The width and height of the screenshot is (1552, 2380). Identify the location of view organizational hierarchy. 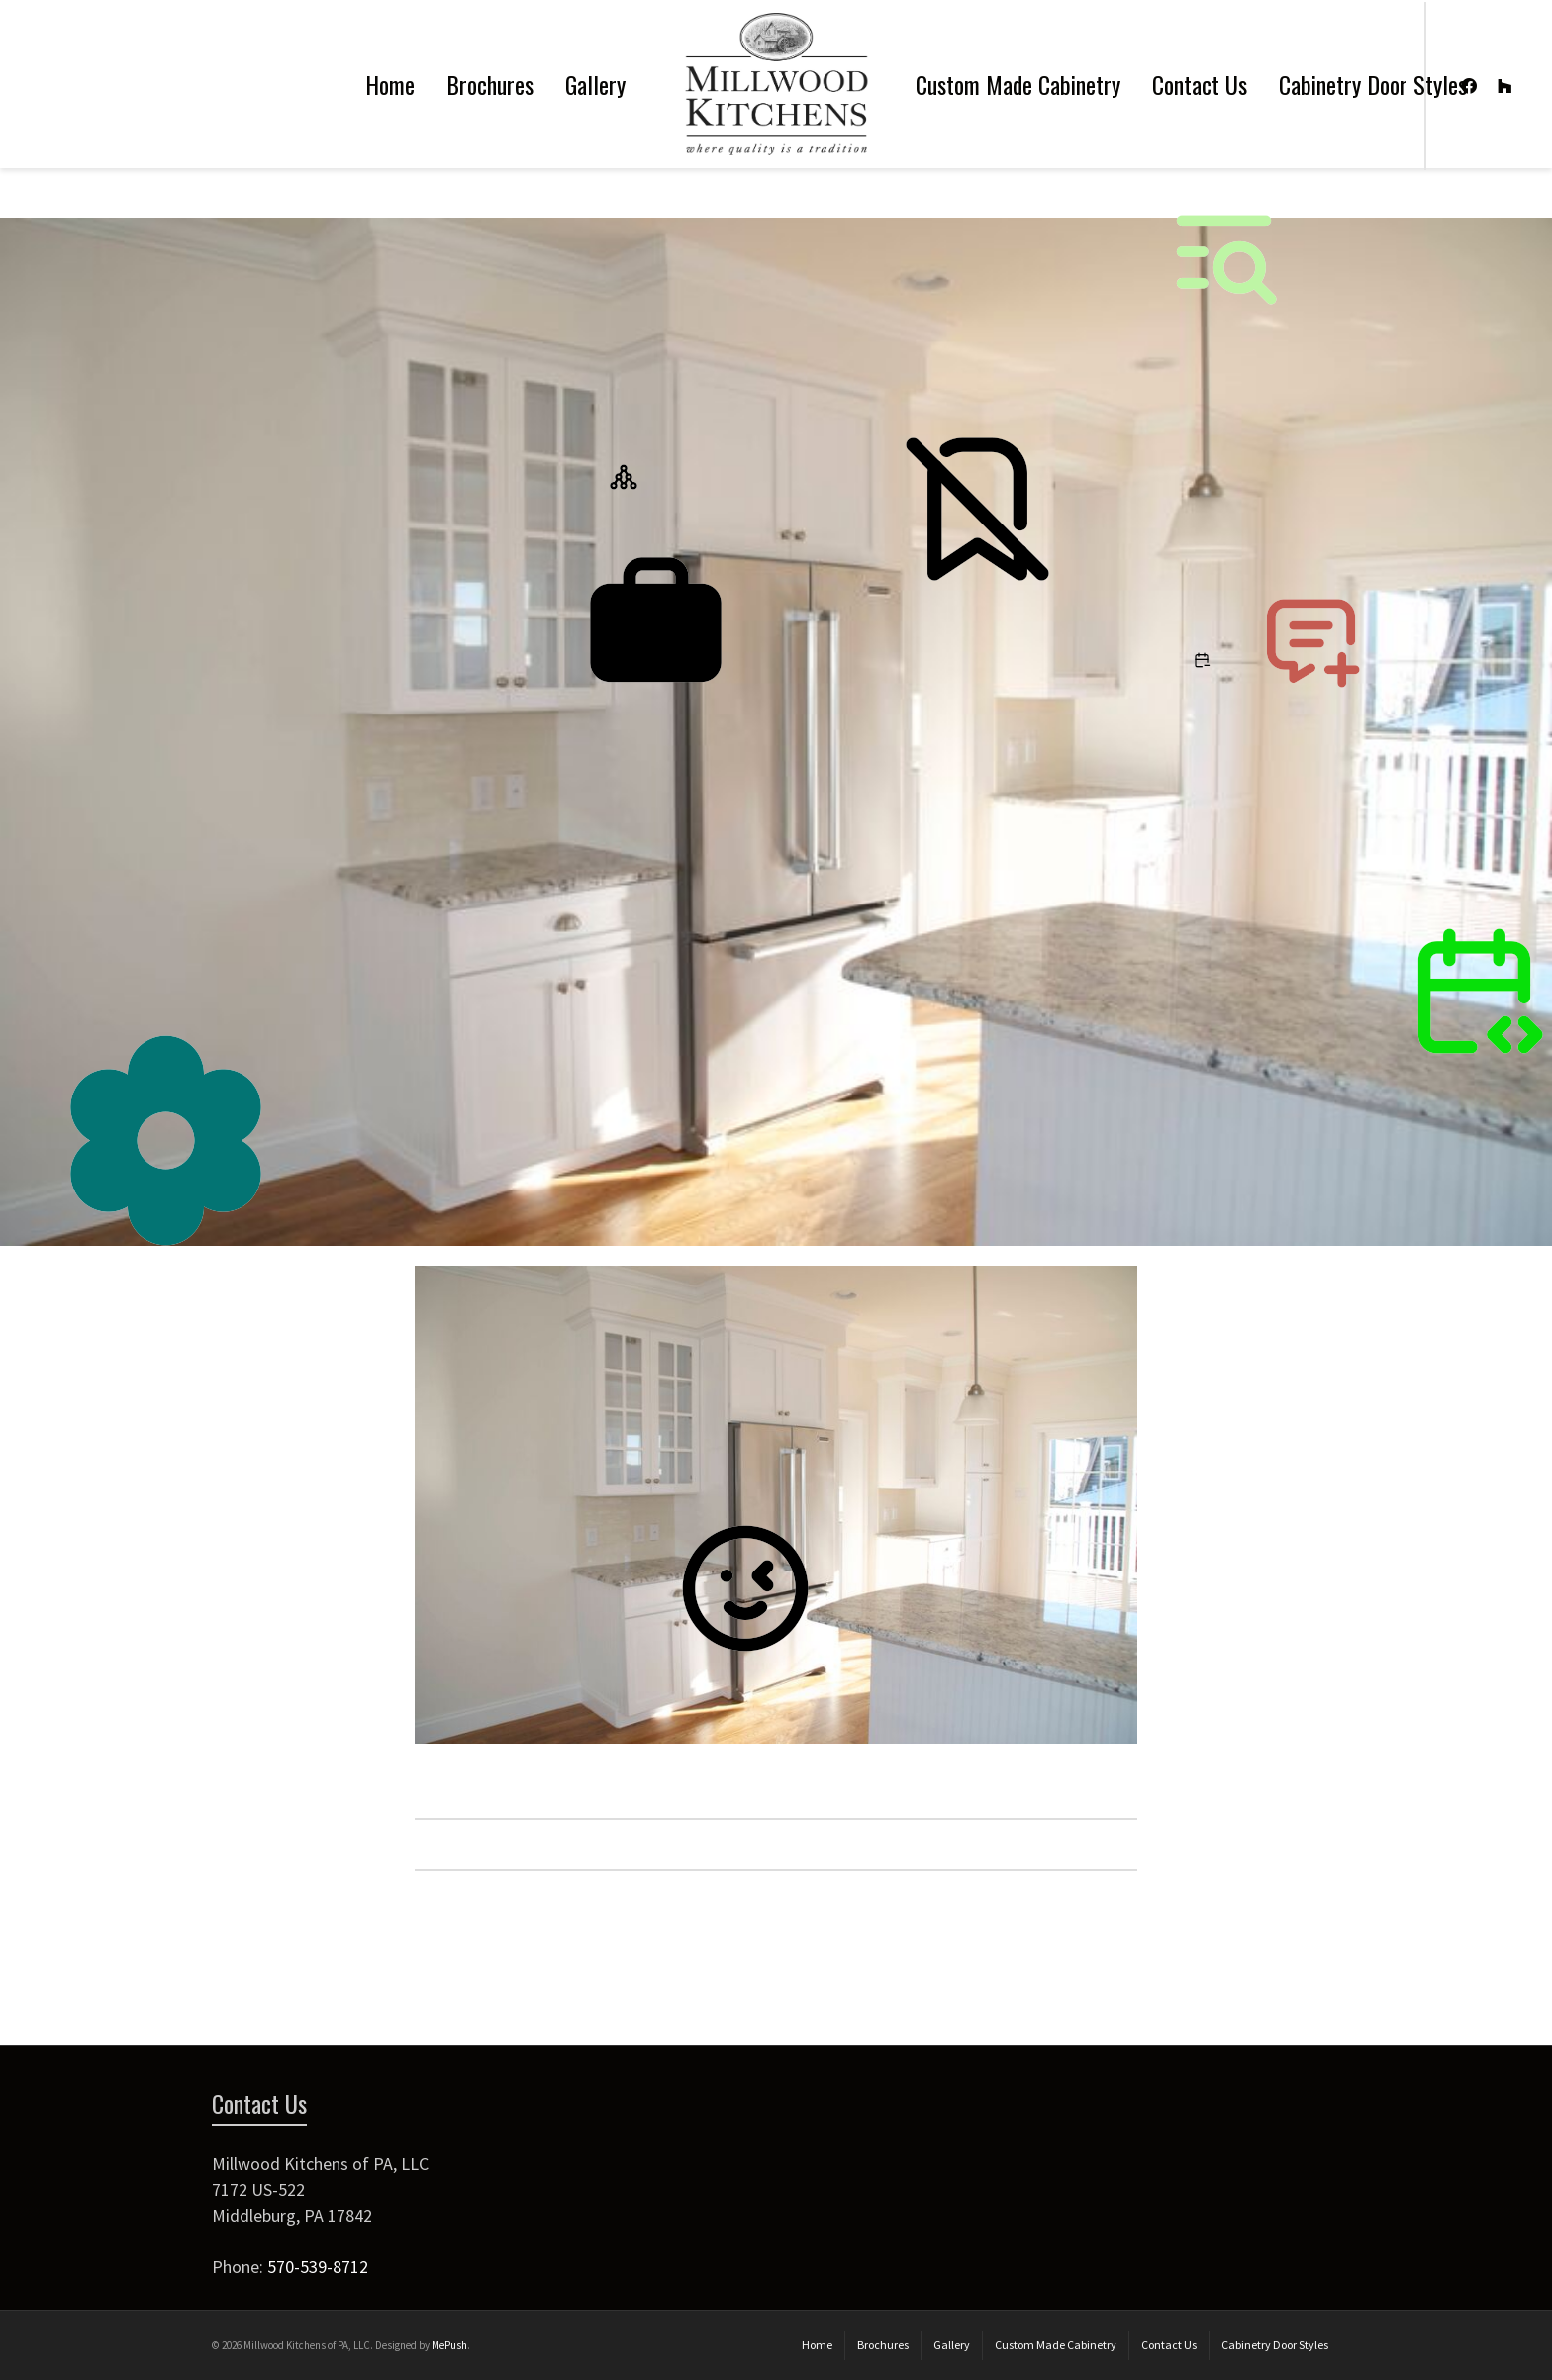
(624, 477).